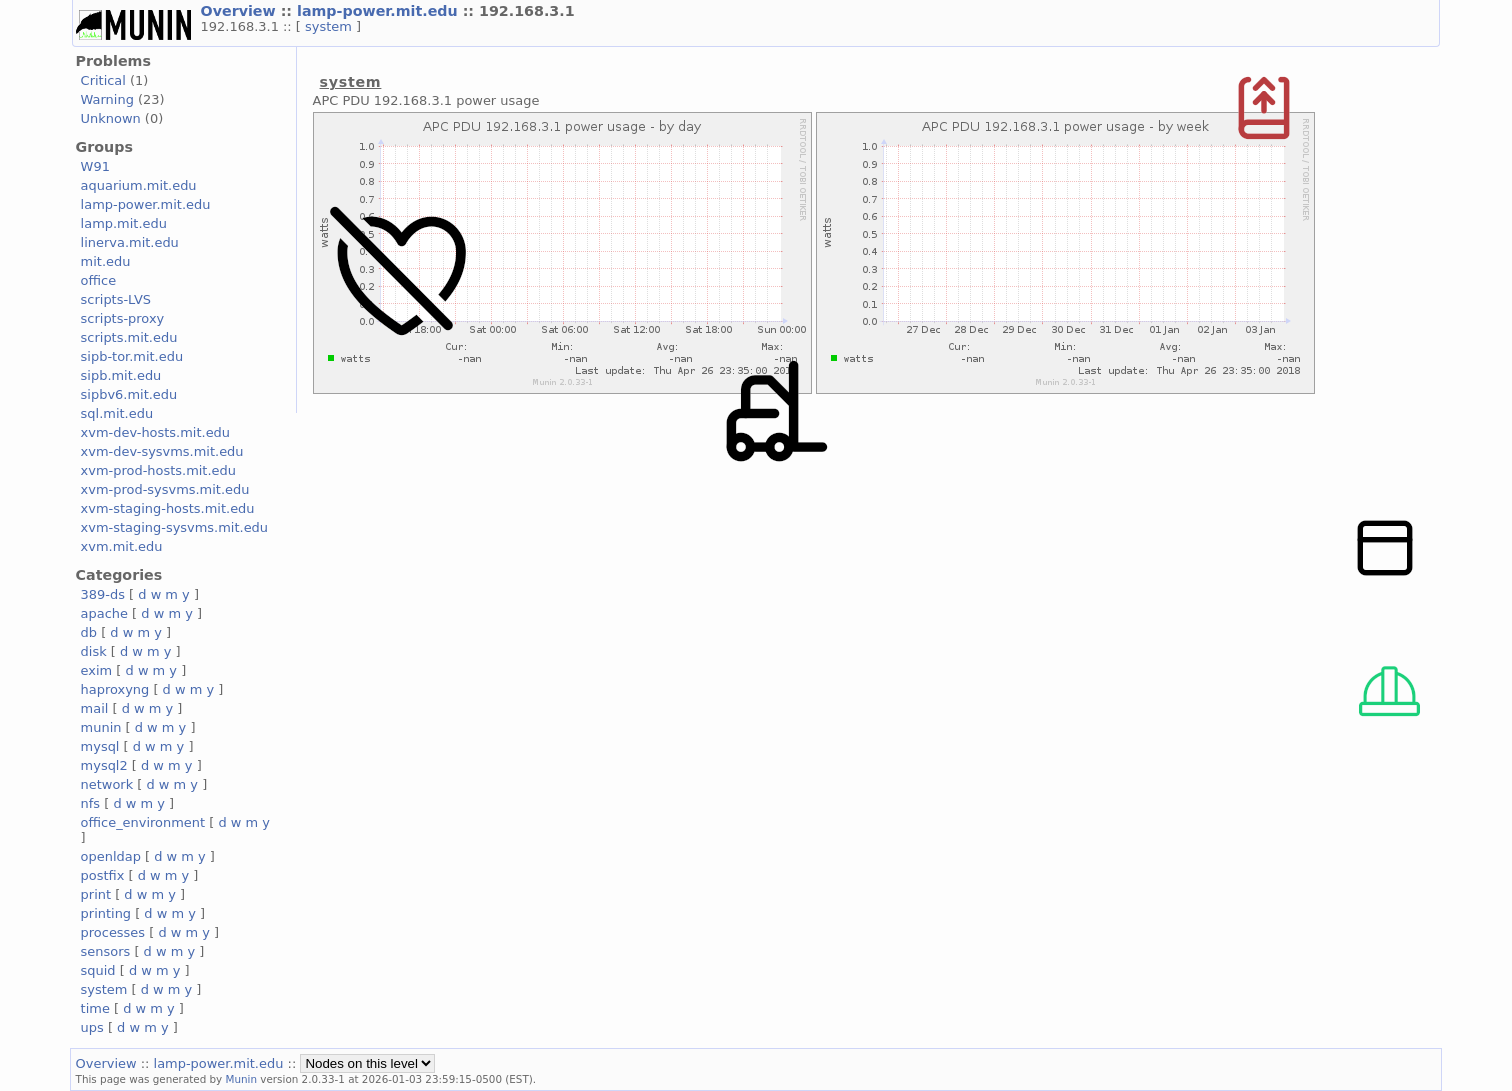 Image resolution: width=1512 pixels, height=1091 pixels. Describe the element at coordinates (1389, 694) in the screenshot. I see `access construction or work site settings` at that location.